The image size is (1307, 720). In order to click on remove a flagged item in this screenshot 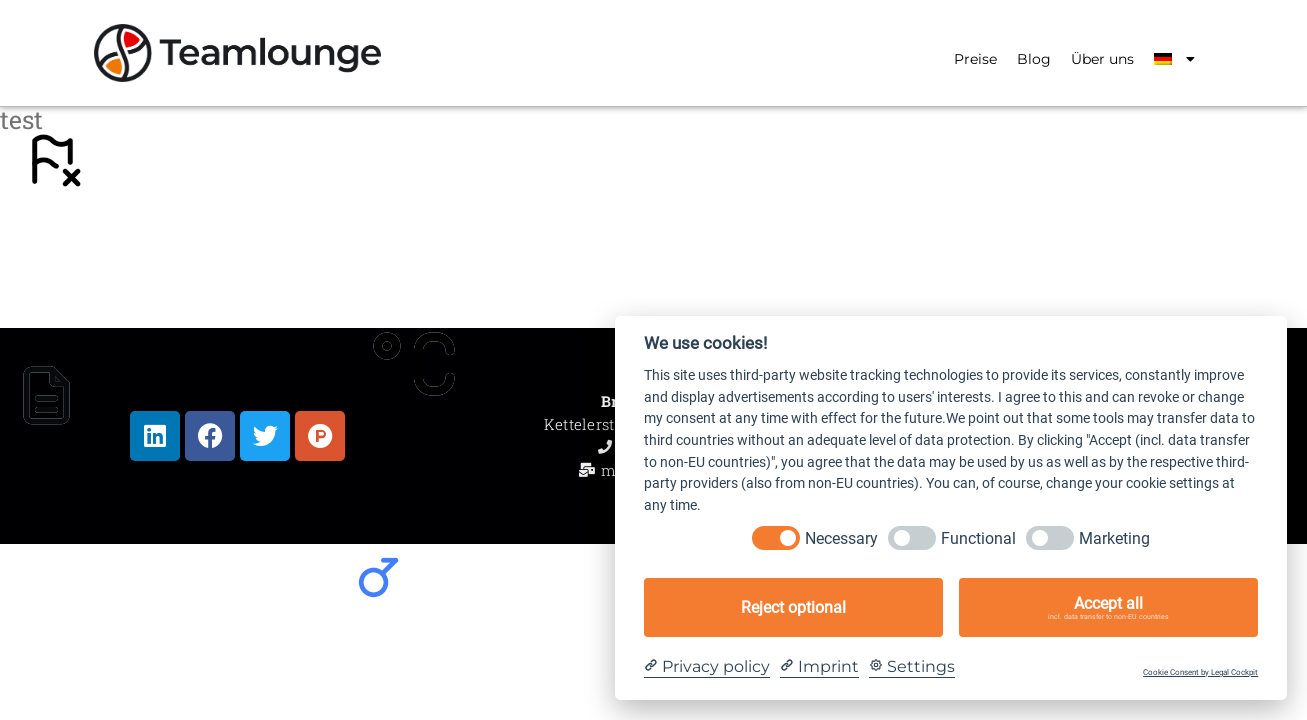, I will do `click(52, 158)`.